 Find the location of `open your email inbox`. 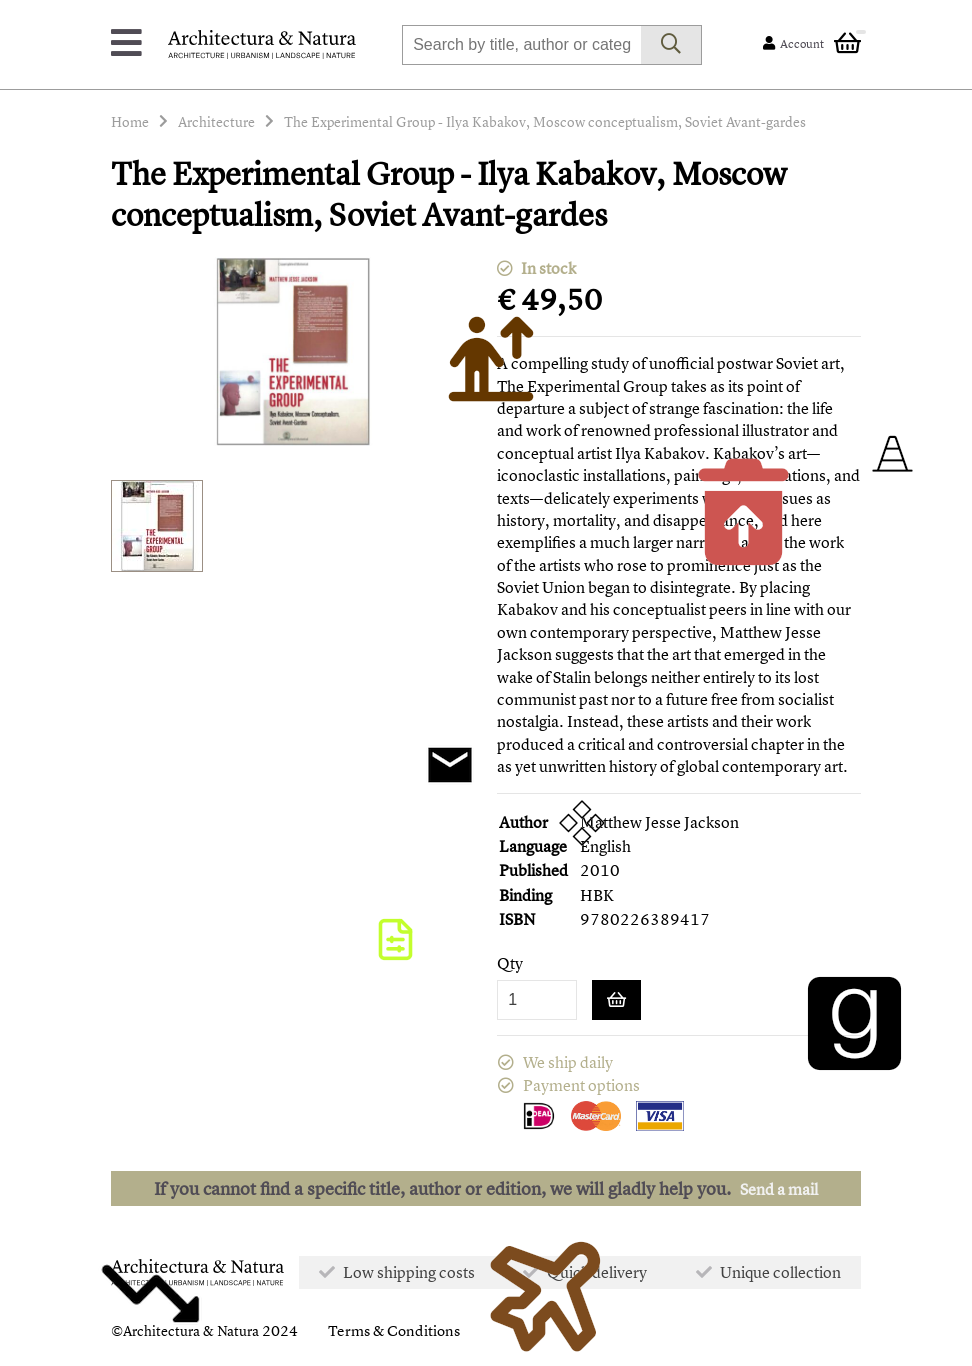

open your email inbox is located at coordinates (450, 765).